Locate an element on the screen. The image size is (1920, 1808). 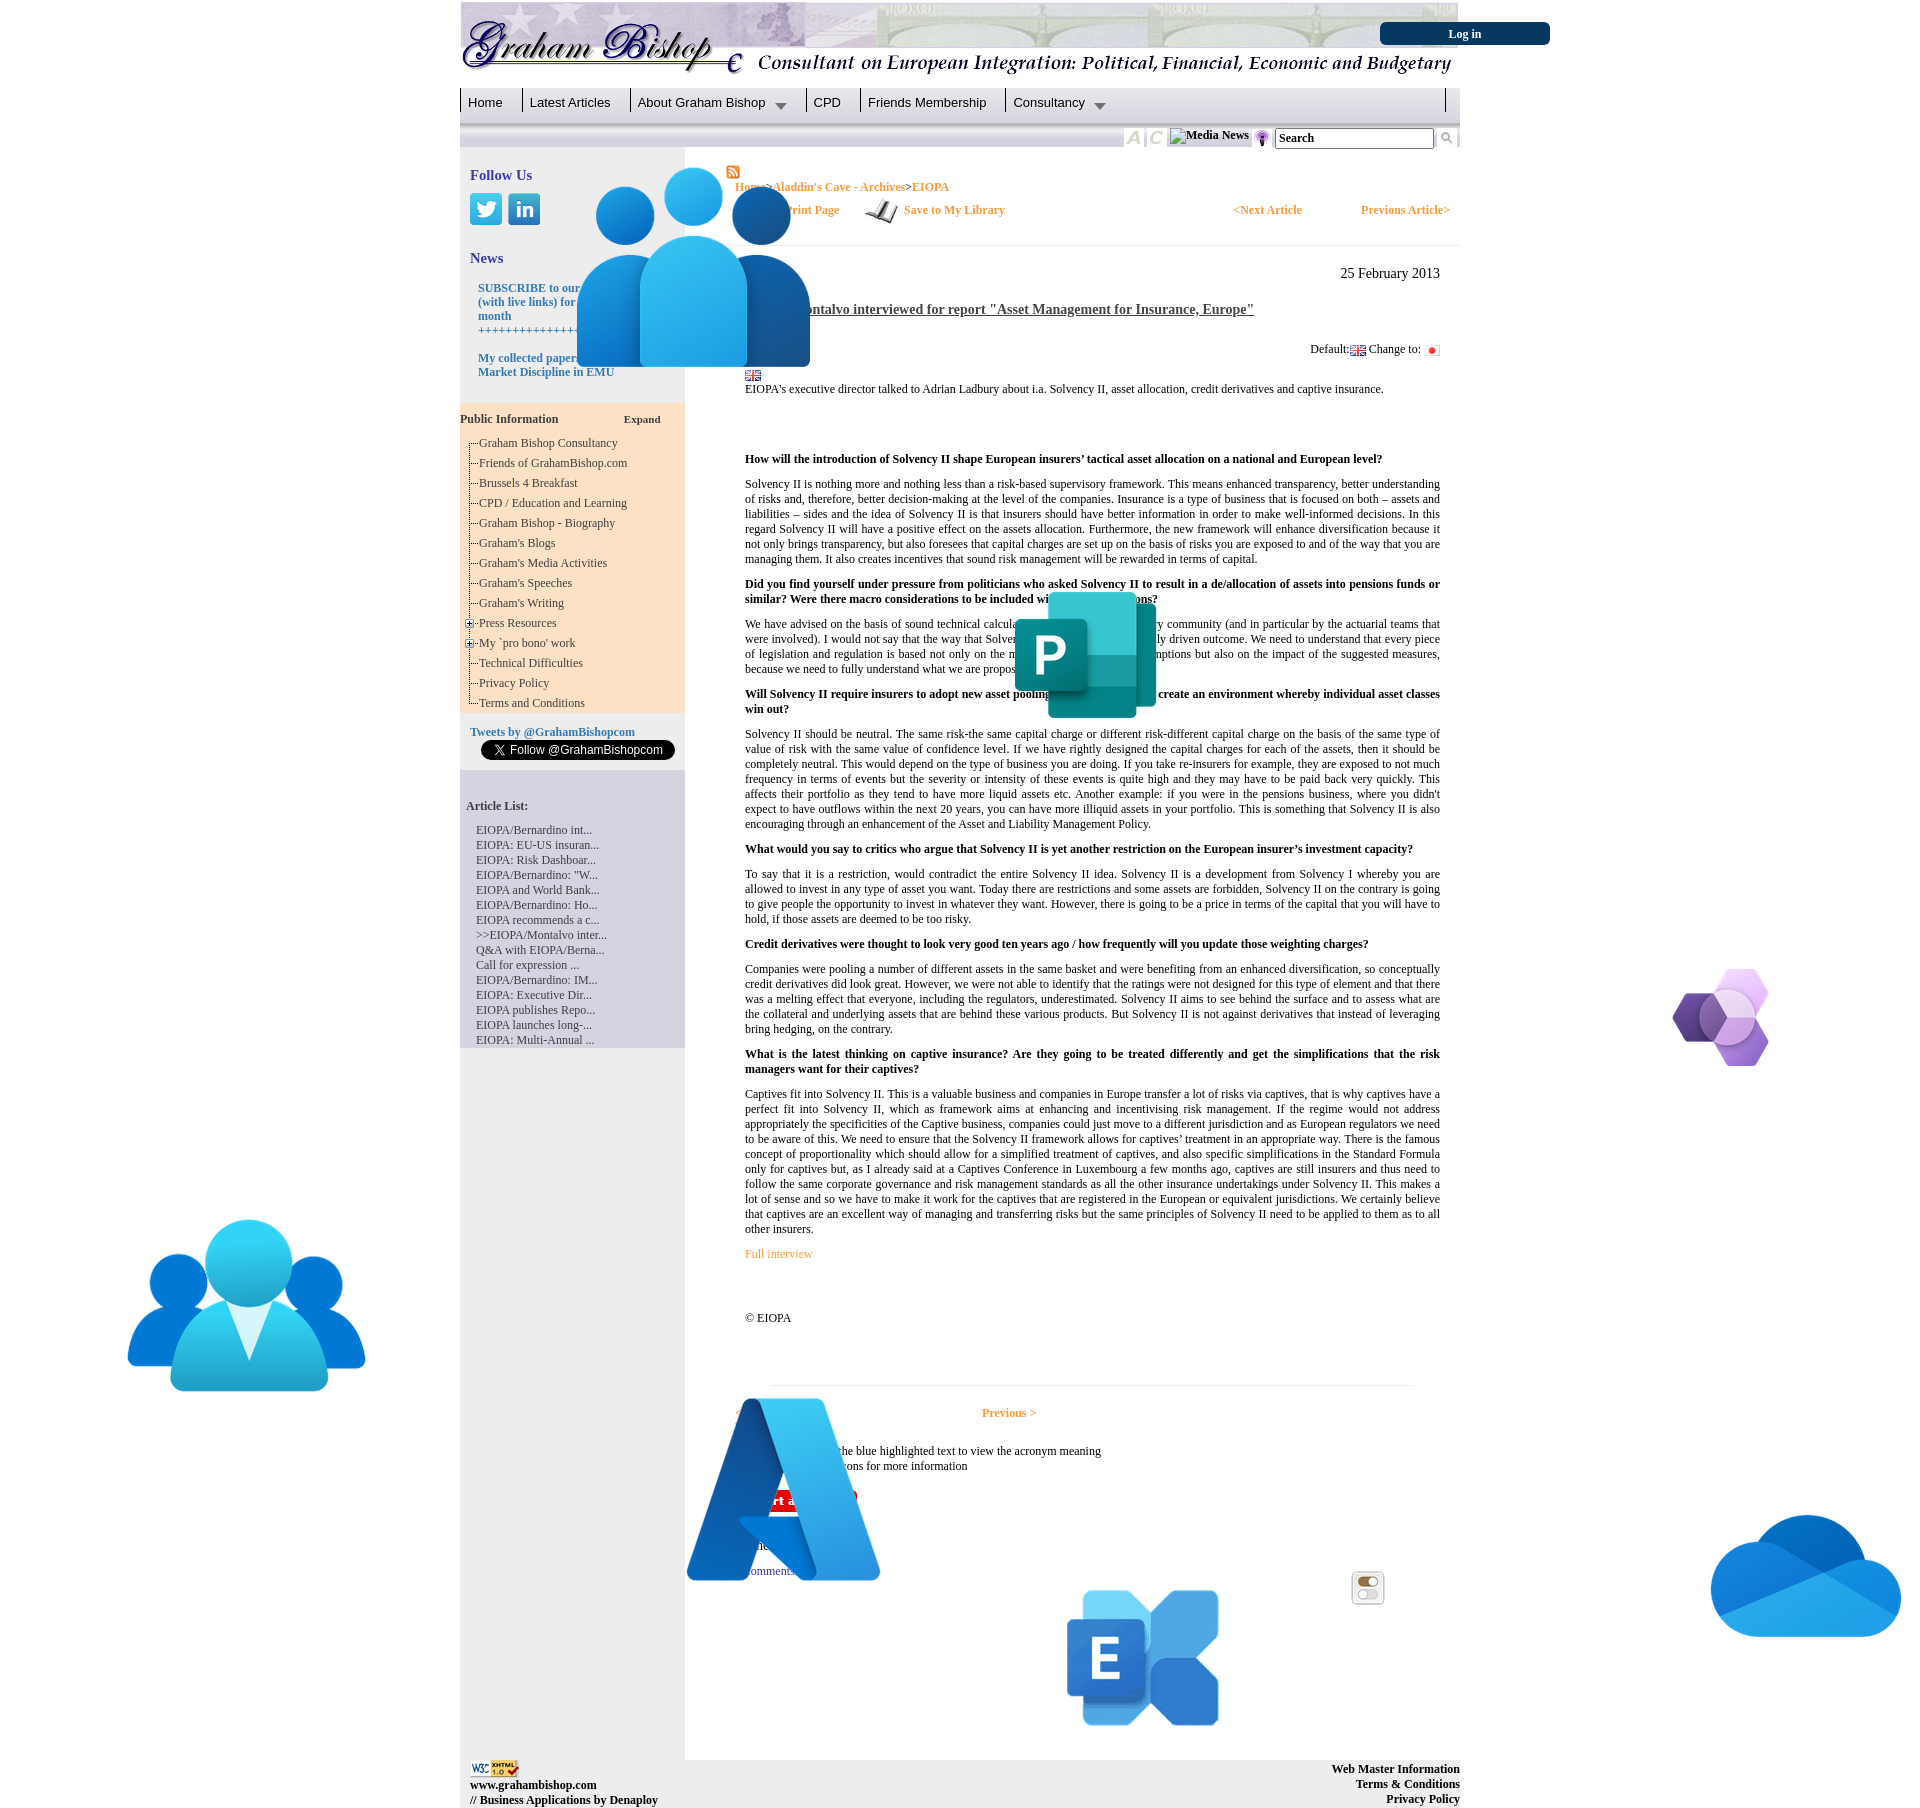
open the microsoft store app is located at coordinates (1720, 1017).